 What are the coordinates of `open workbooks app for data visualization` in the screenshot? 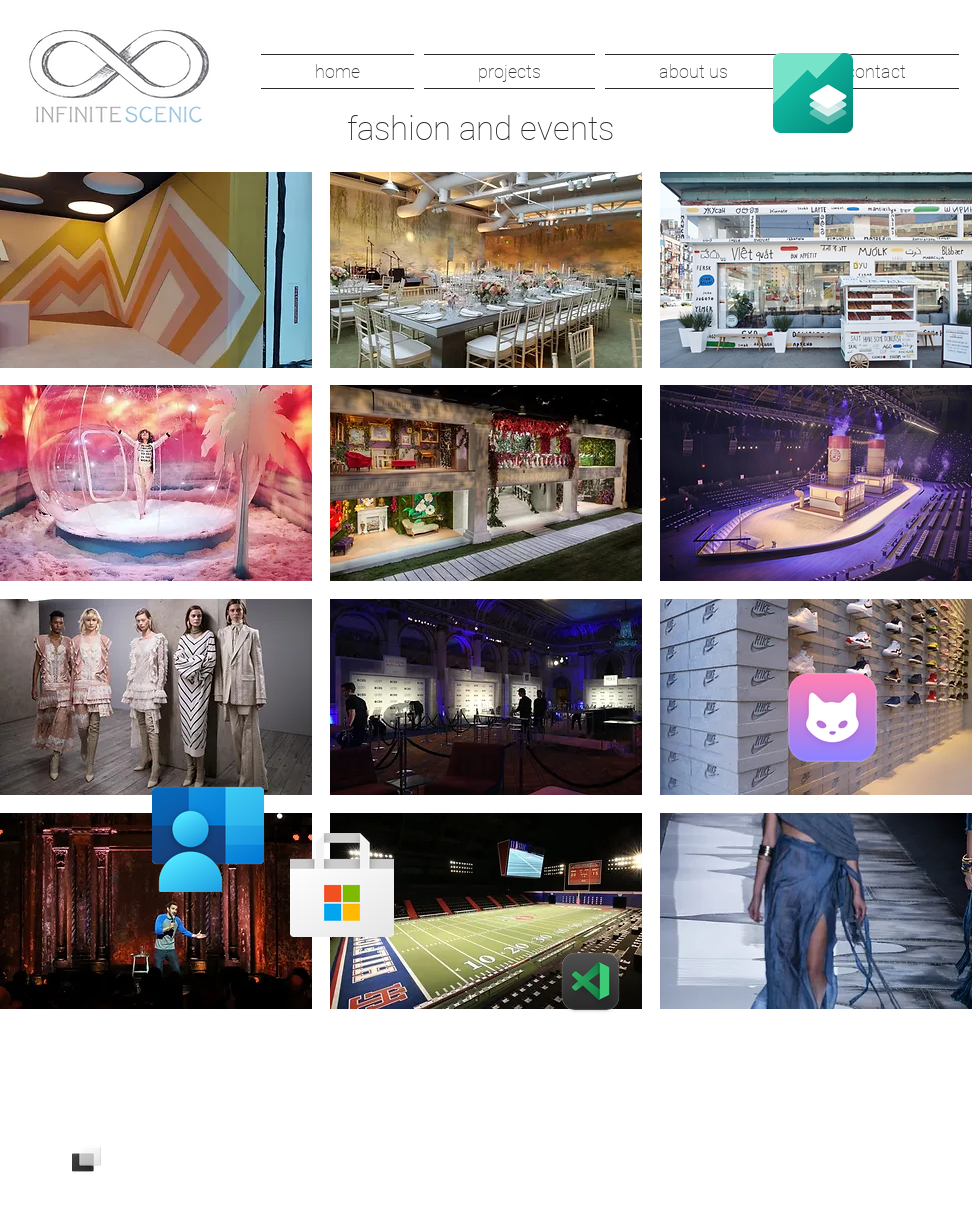 It's located at (813, 93).